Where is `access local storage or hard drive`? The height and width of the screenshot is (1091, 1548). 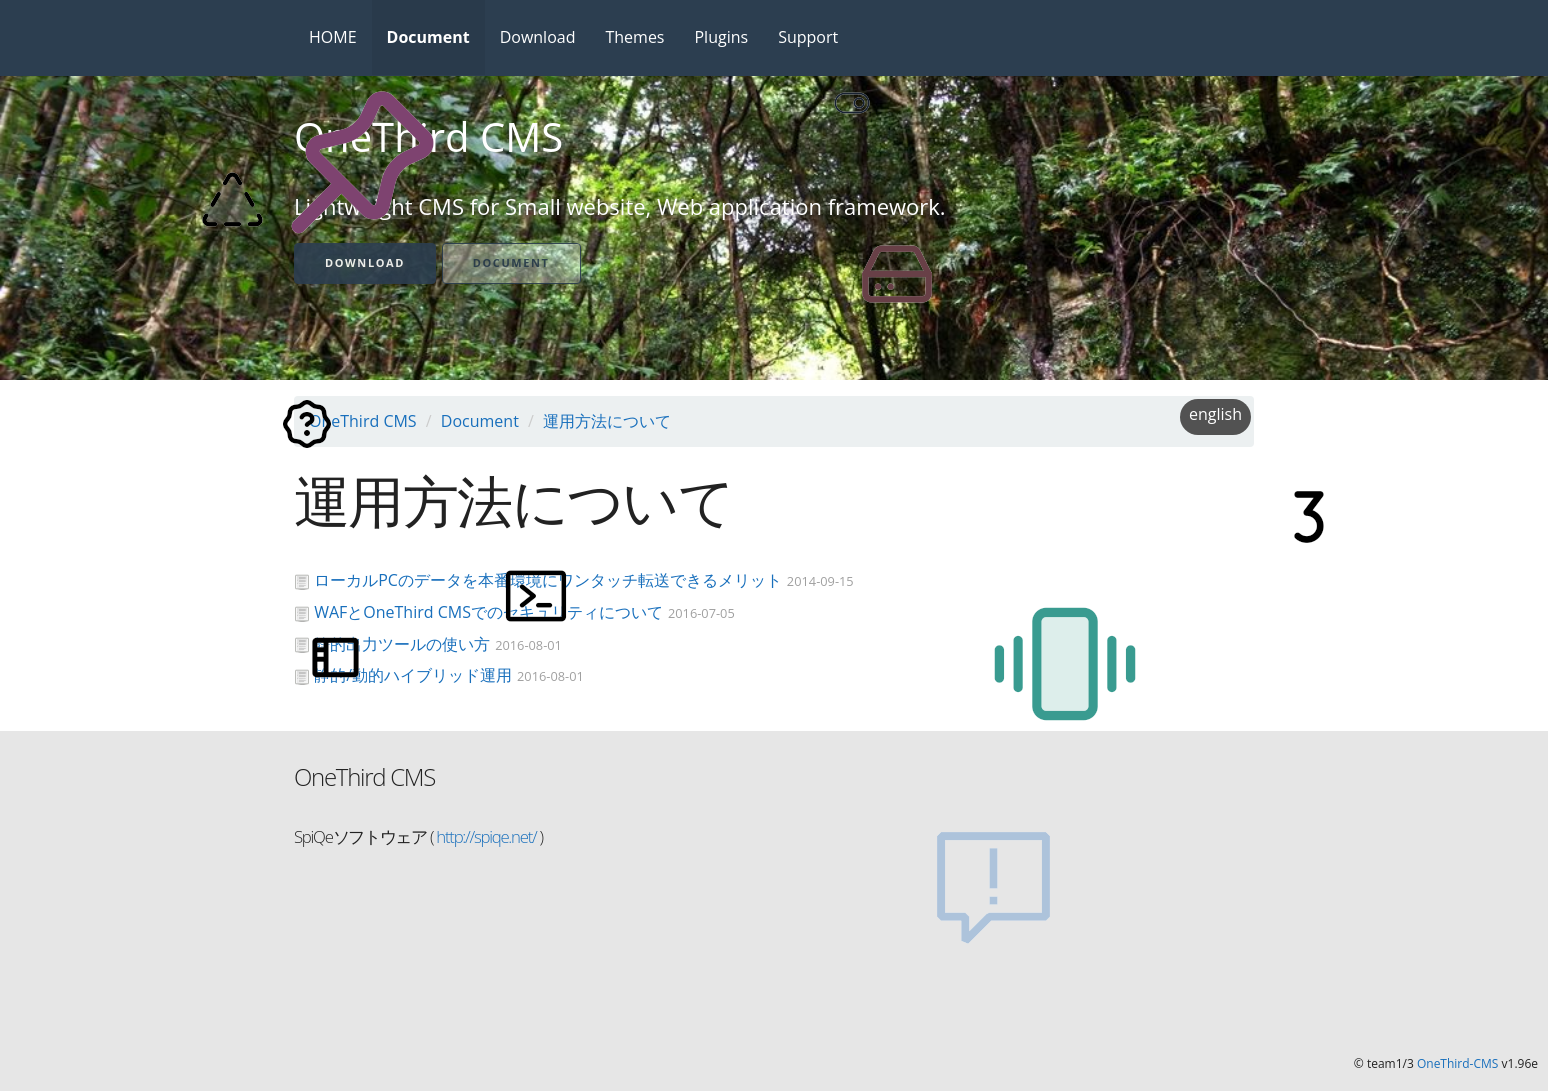 access local storage or hard drive is located at coordinates (897, 274).